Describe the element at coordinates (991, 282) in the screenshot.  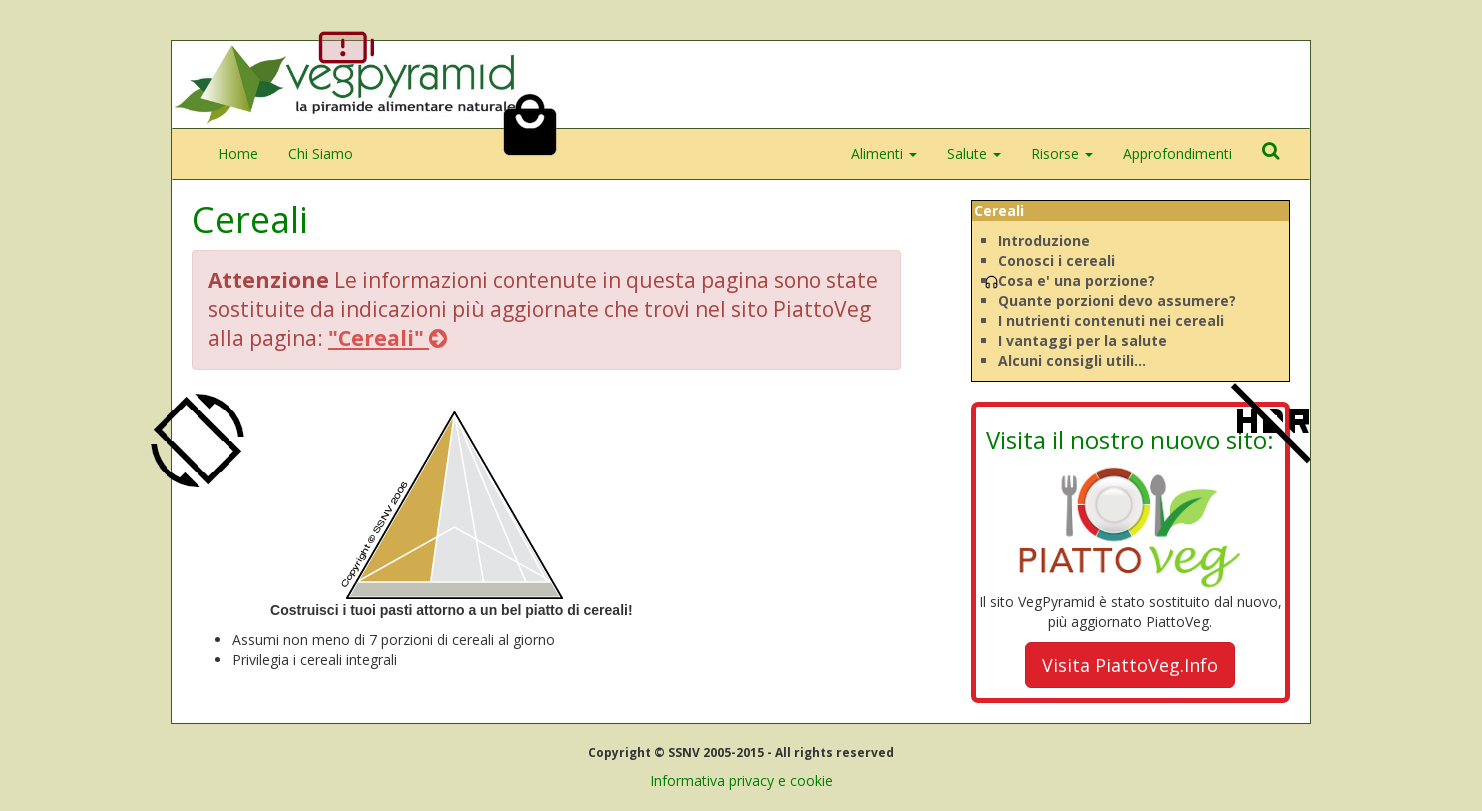
I see `listen to audio or music` at that location.